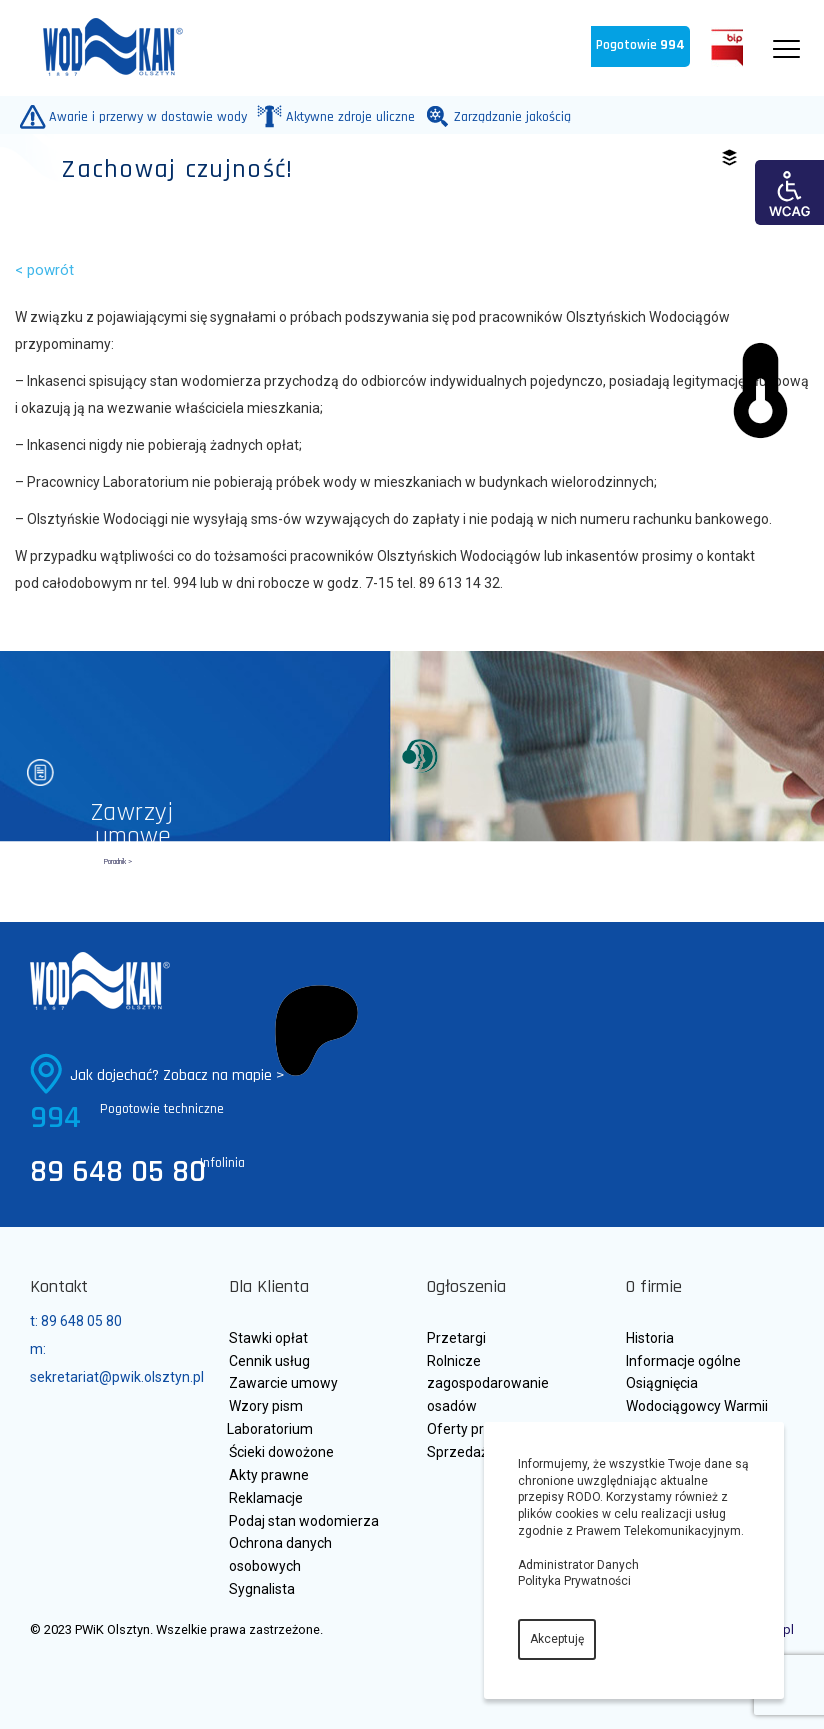  I want to click on indicates medium or moderate temperature, so click(760, 390).